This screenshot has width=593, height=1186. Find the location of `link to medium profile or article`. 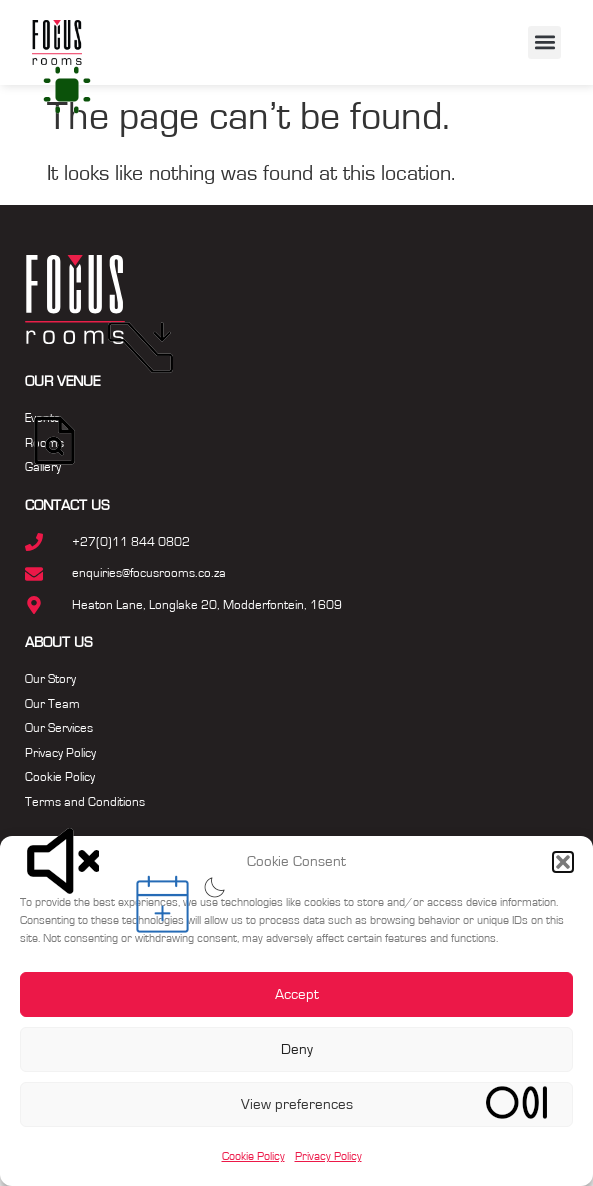

link to medium profile or article is located at coordinates (516, 1102).